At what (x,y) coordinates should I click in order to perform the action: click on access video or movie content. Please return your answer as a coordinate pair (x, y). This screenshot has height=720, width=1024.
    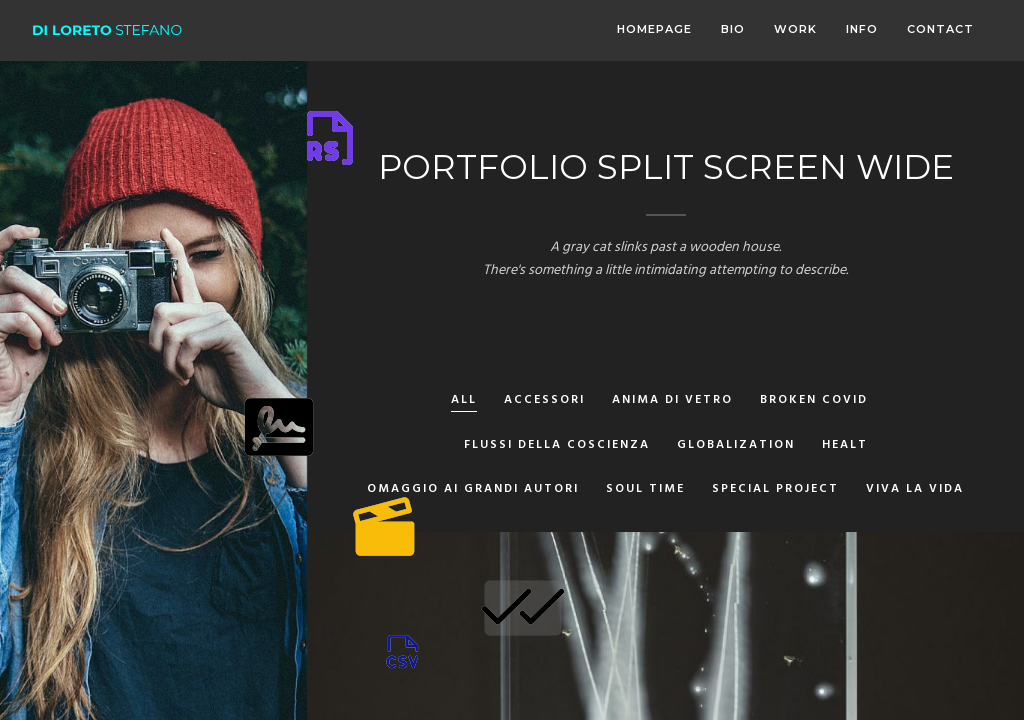
    Looking at the image, I should click on (385, 529).